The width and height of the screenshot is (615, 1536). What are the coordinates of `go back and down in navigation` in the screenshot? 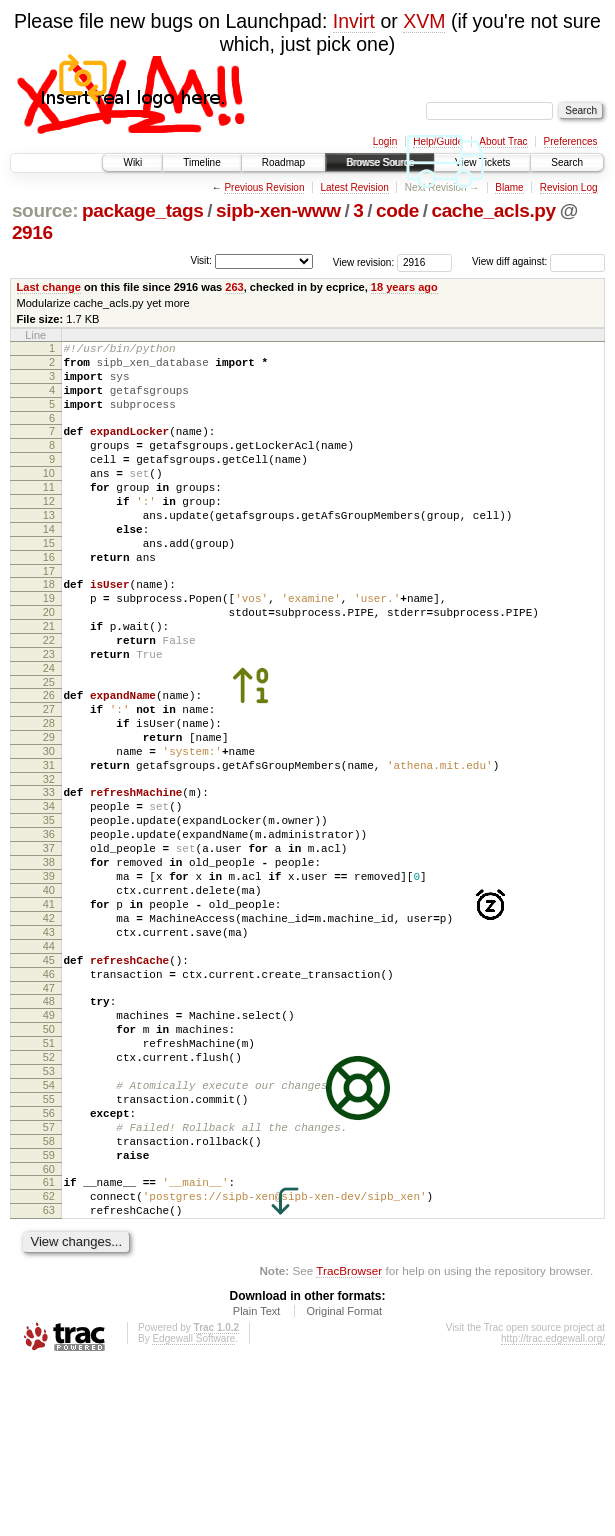 It's located at (285, 1201).